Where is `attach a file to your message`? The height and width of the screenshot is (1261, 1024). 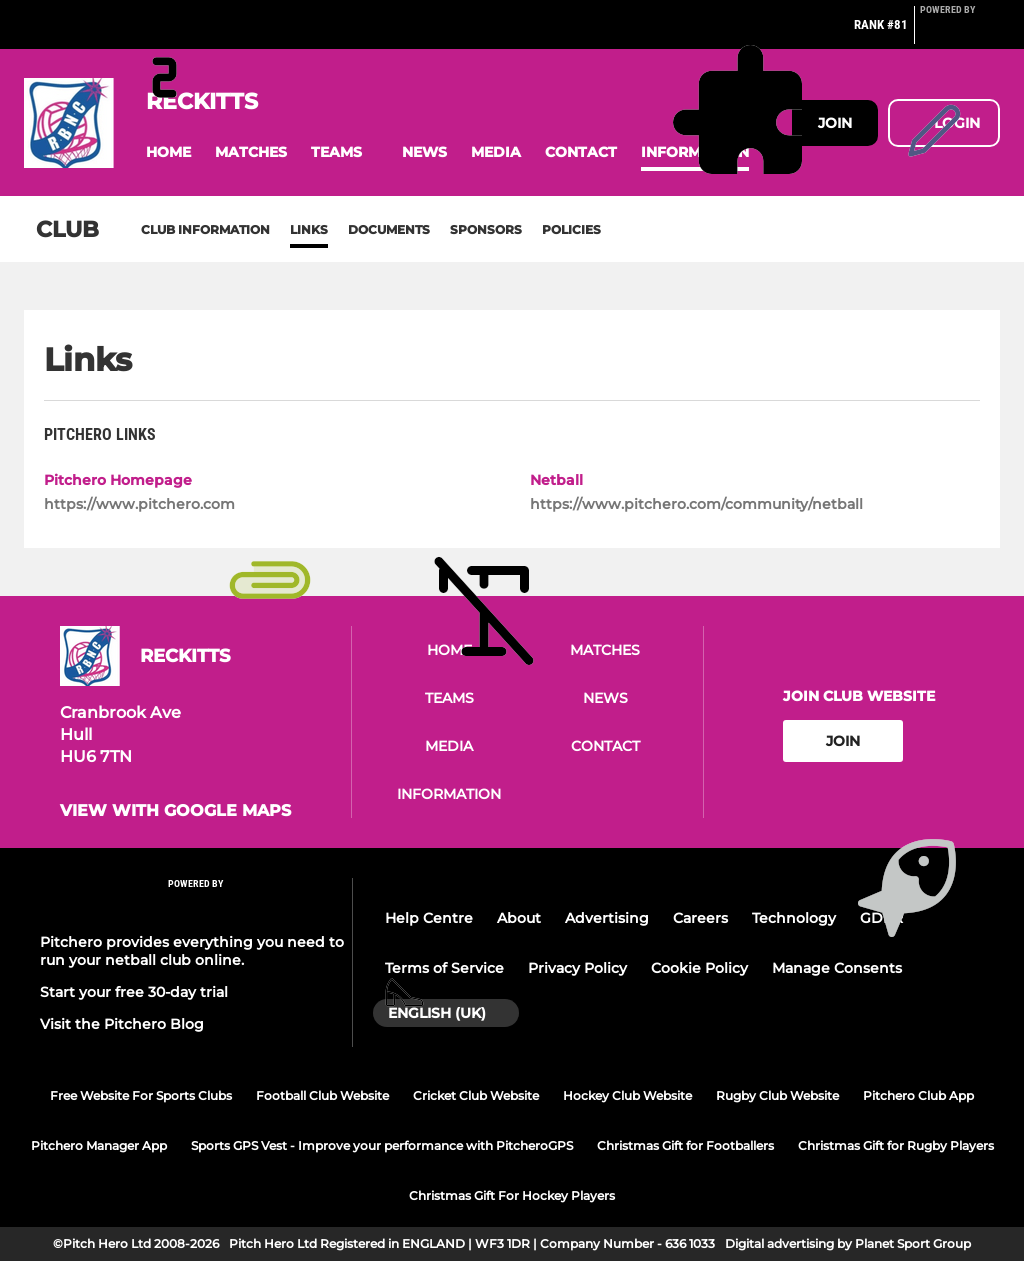 attach a file to your message is located at coordinates (270, 580).